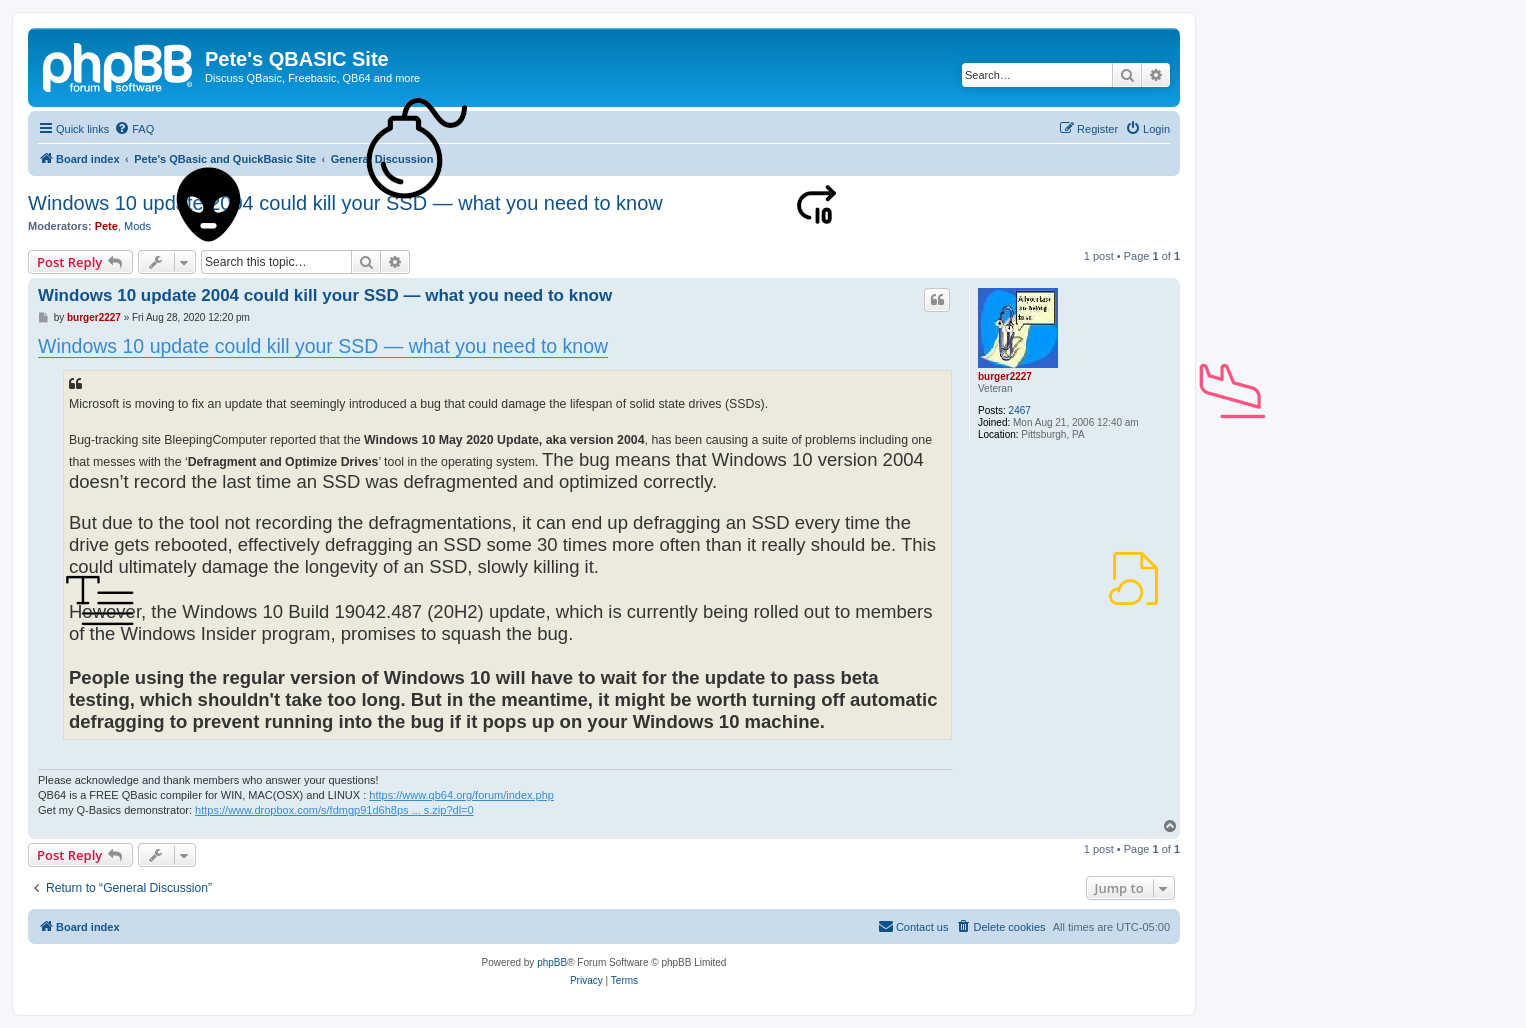  I want to click on access cloud-stored files, so click(1135, 578).